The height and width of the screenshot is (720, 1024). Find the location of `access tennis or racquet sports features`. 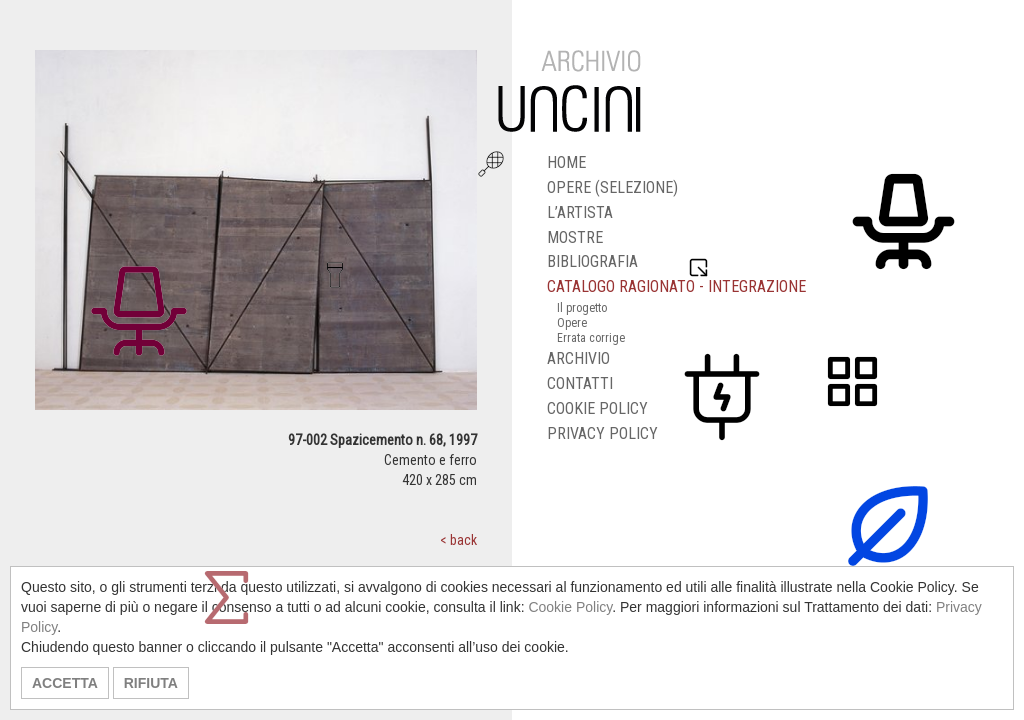

access tennis or racquet sports features is located at coordinates (490, 164).